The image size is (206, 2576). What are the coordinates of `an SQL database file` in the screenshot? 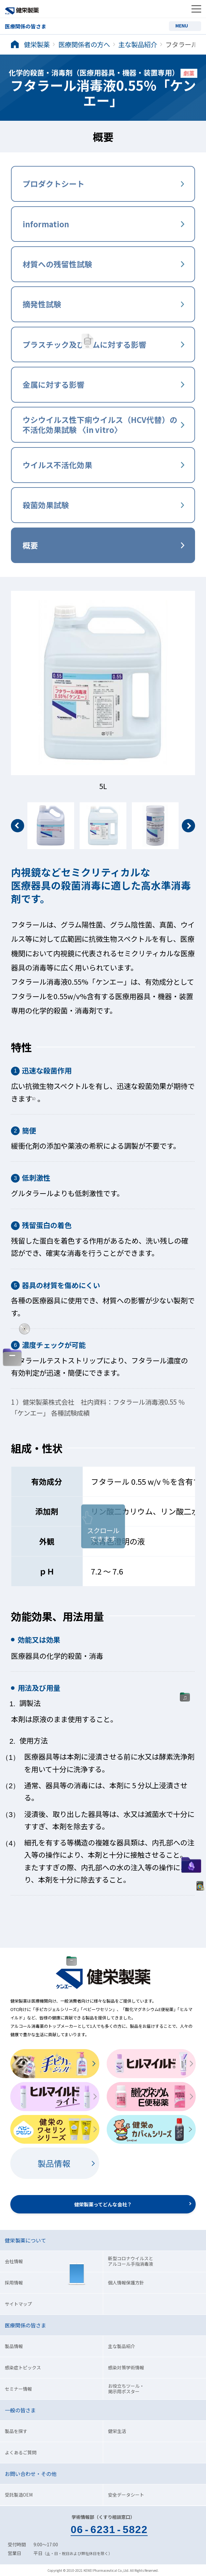 It's located at (87, 341).